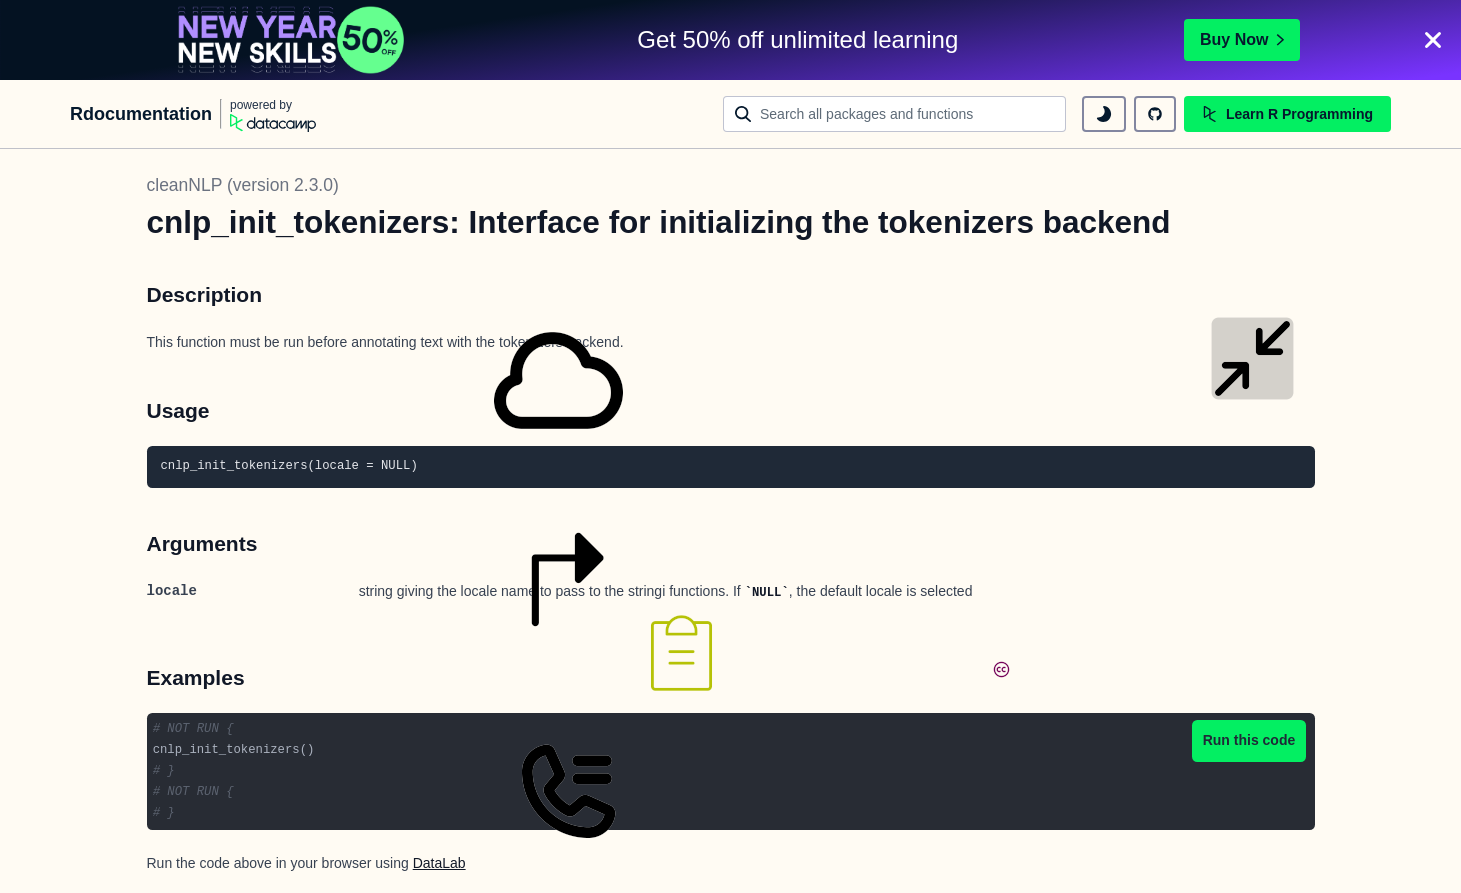 The width and height of the screenshot is (1461, 893). What do you see at coordinates (681, 654) in the screenshot?
I see `view clipboard contents` at bounding box center [681, 654].